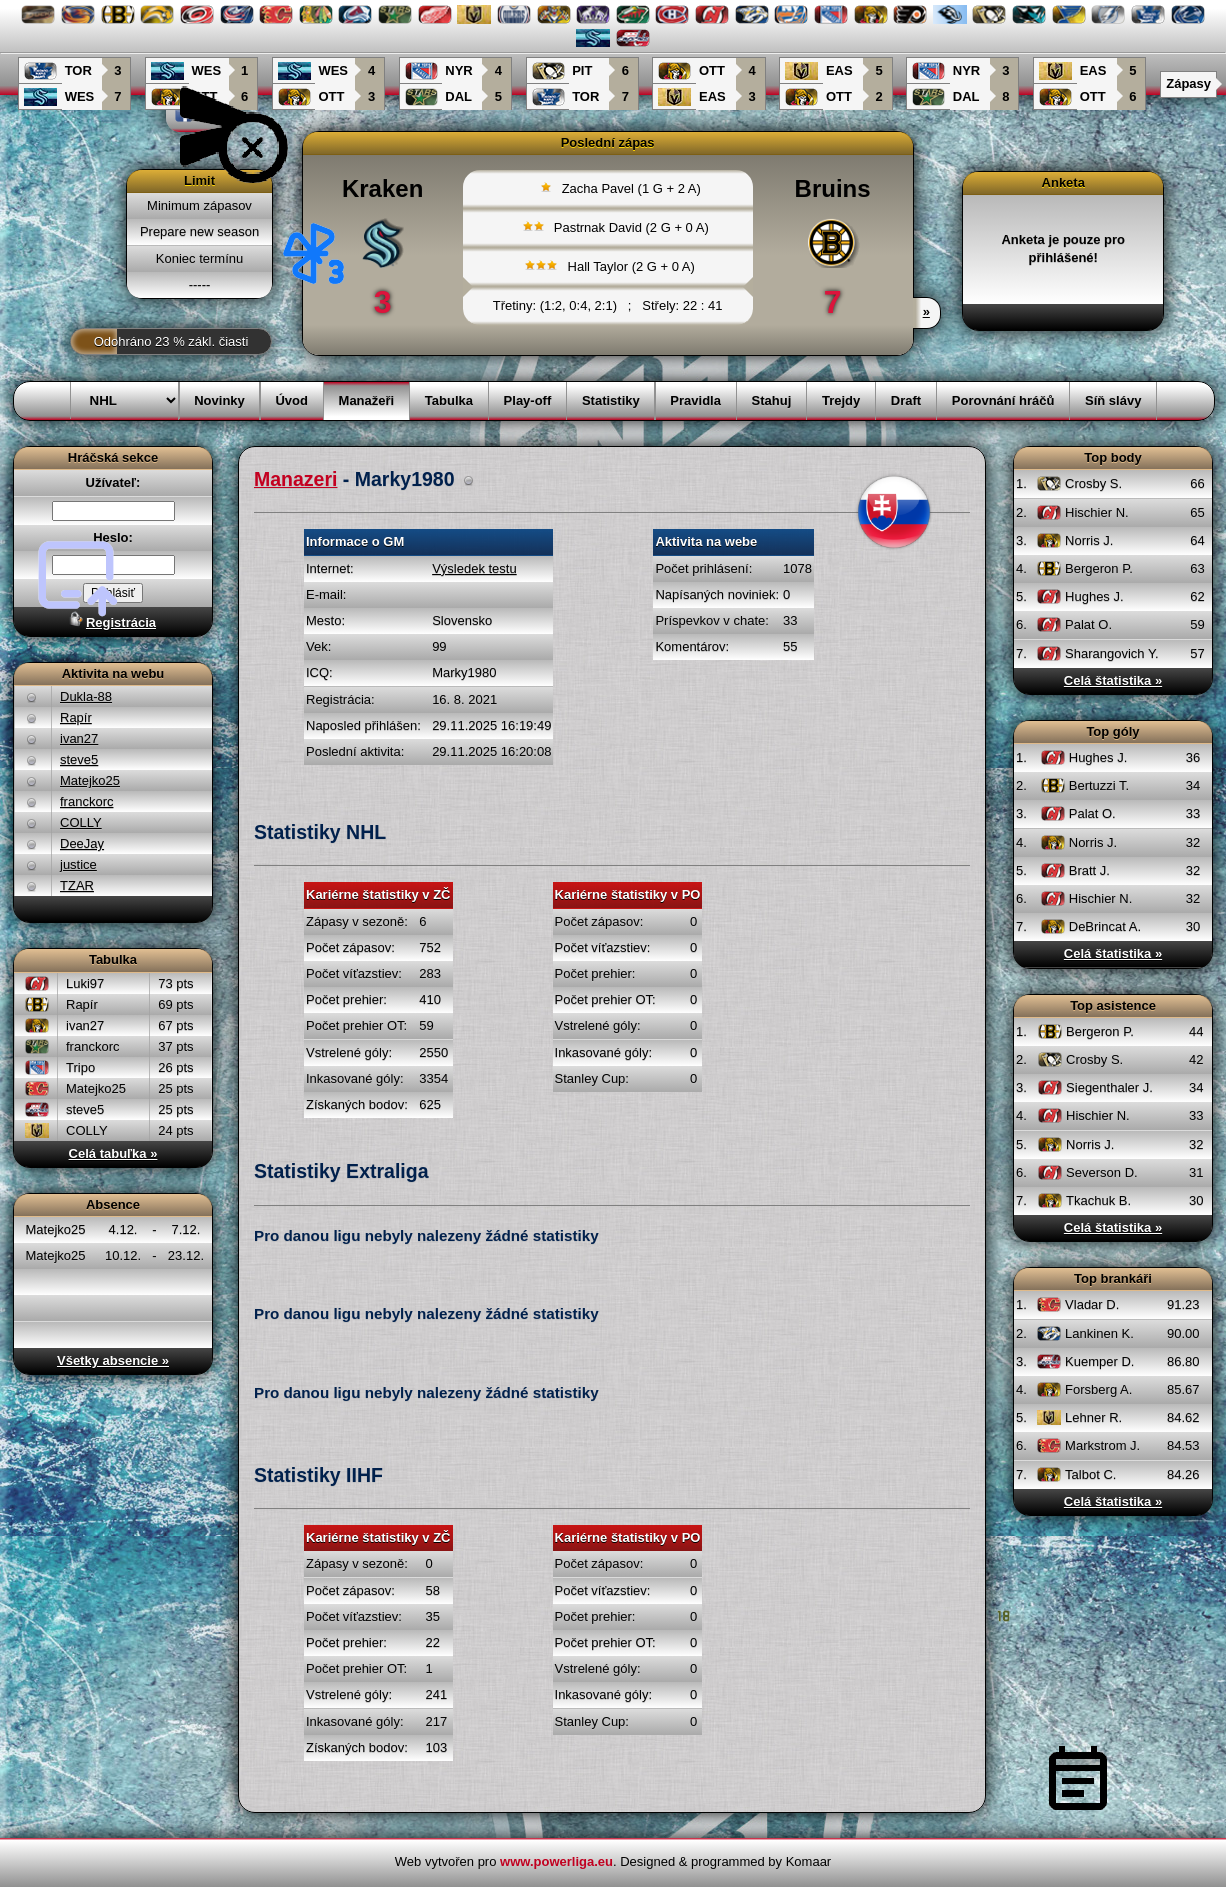 Image resolution: width=1226 pixels, height=1887 pixels. I want to click on cancel a scheduled message, so click(231, 126).